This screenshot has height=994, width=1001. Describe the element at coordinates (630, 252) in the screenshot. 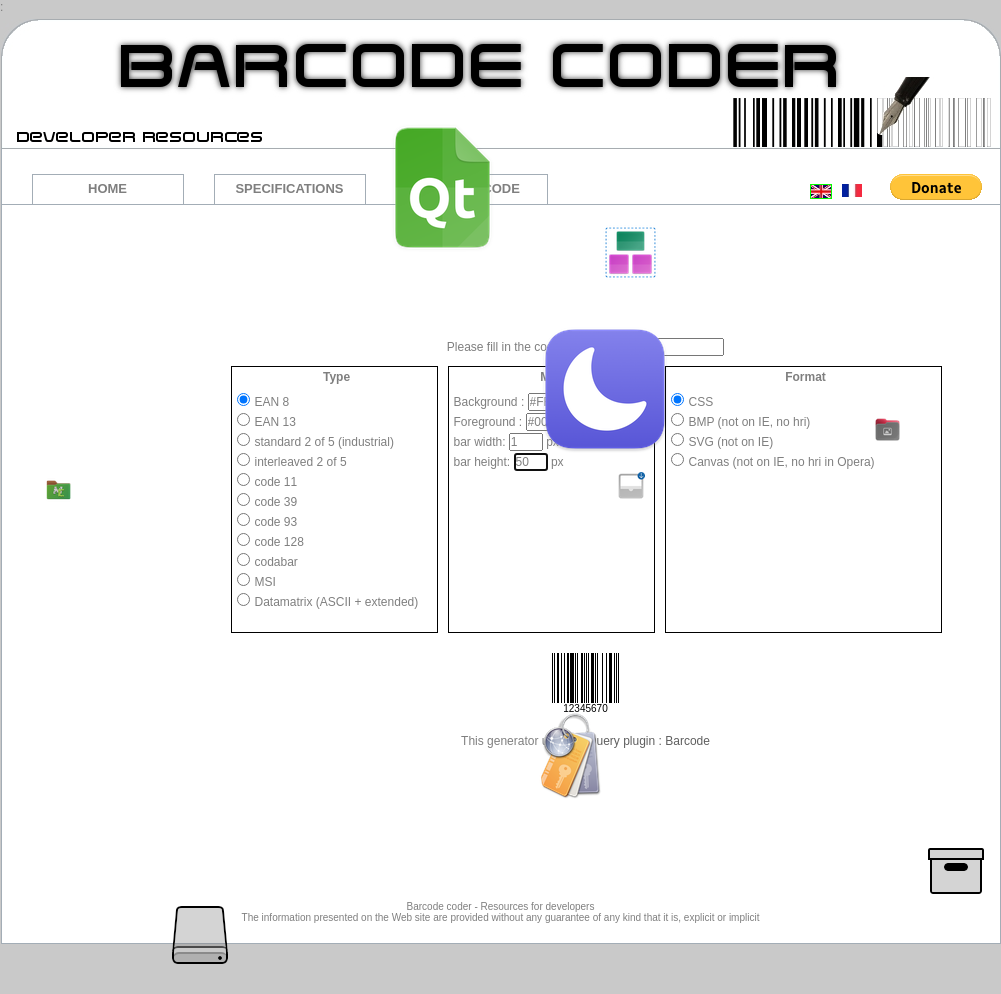

I see `select all items in the current view` at that location.